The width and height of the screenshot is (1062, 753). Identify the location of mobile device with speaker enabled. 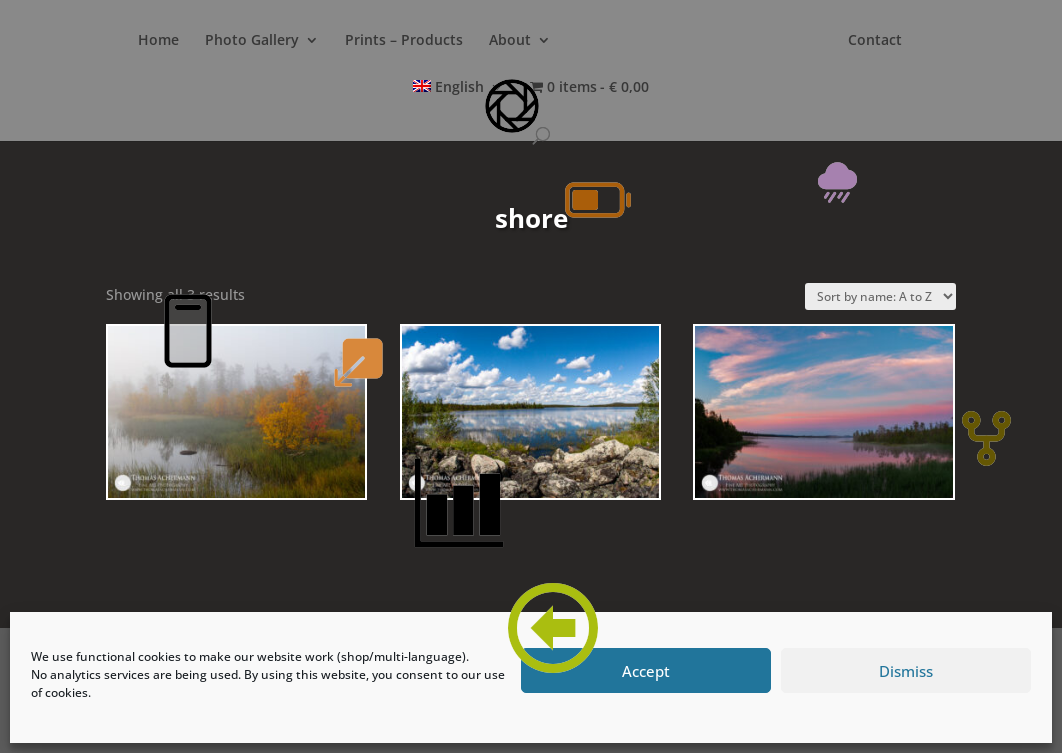
(188, 331).